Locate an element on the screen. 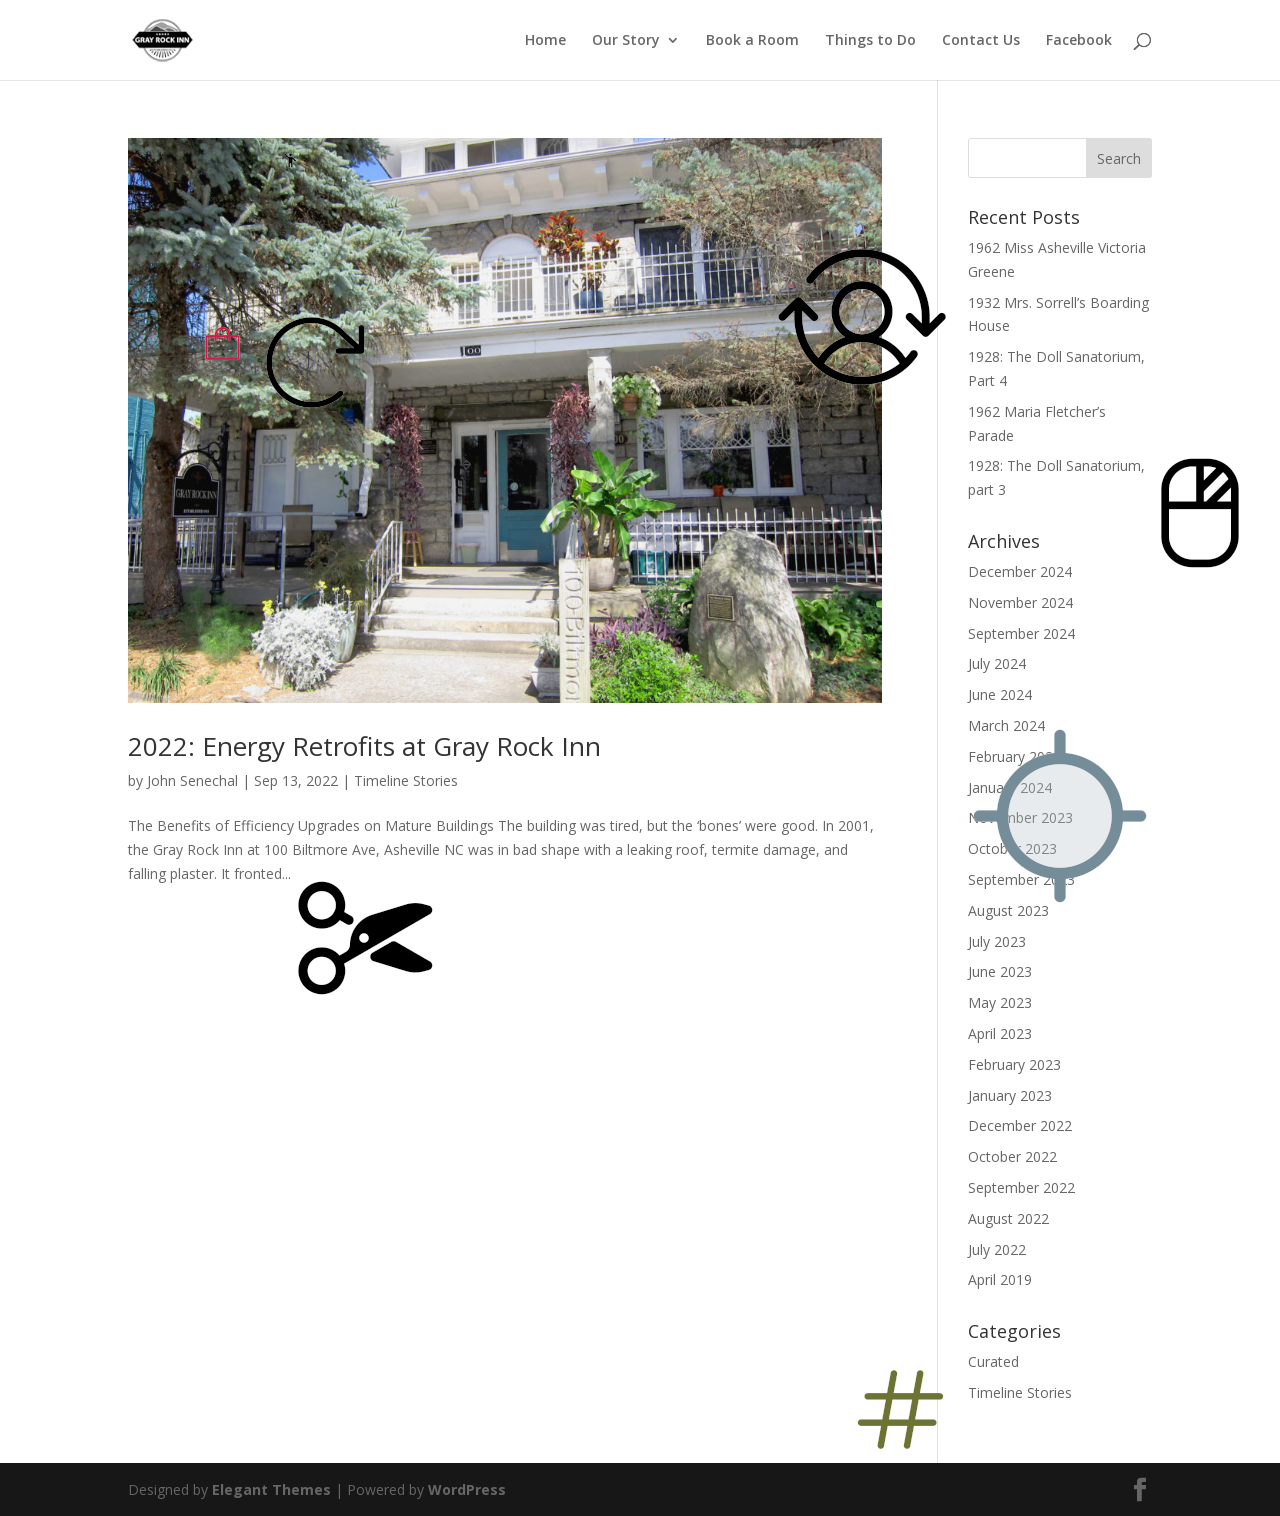 This screenshot has height=1516, width=1280. view your shopping bag is located at coordinates (222, 345).